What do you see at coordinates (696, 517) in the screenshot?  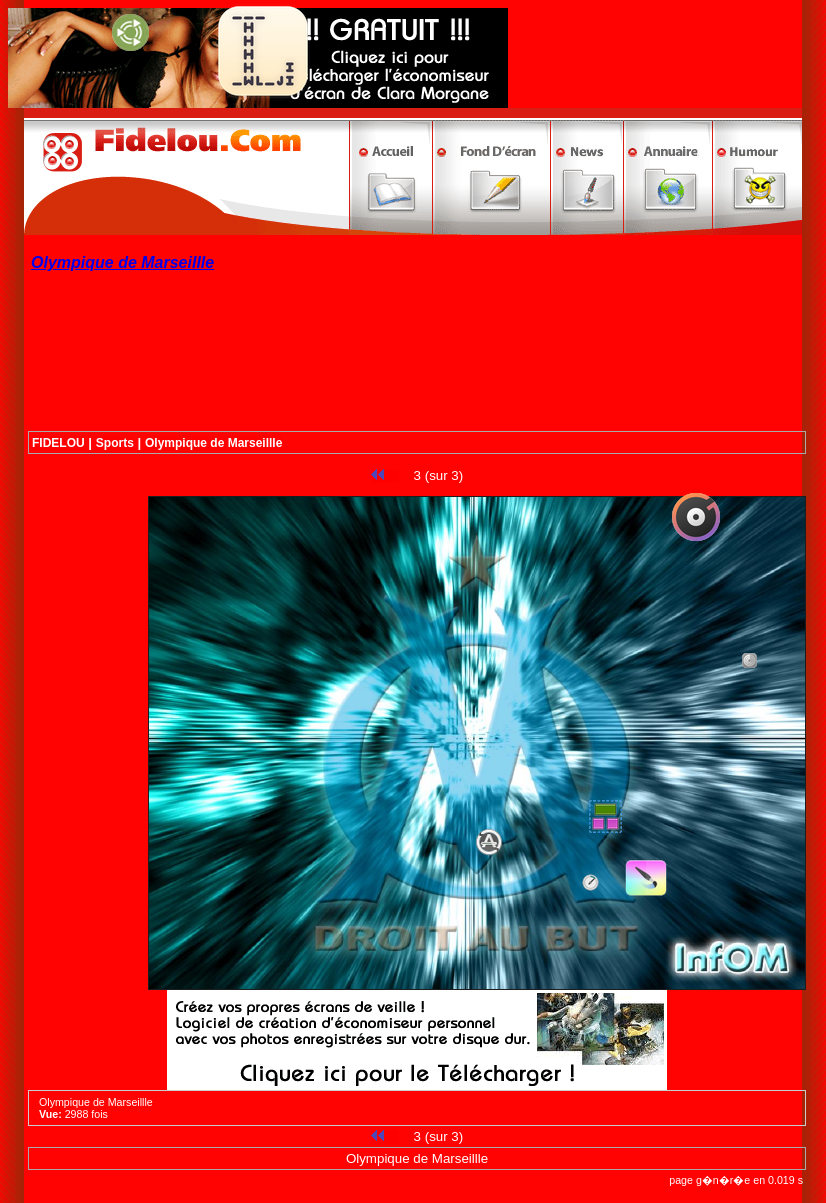 I see `open groove music app` at bounding box center [696, 517].